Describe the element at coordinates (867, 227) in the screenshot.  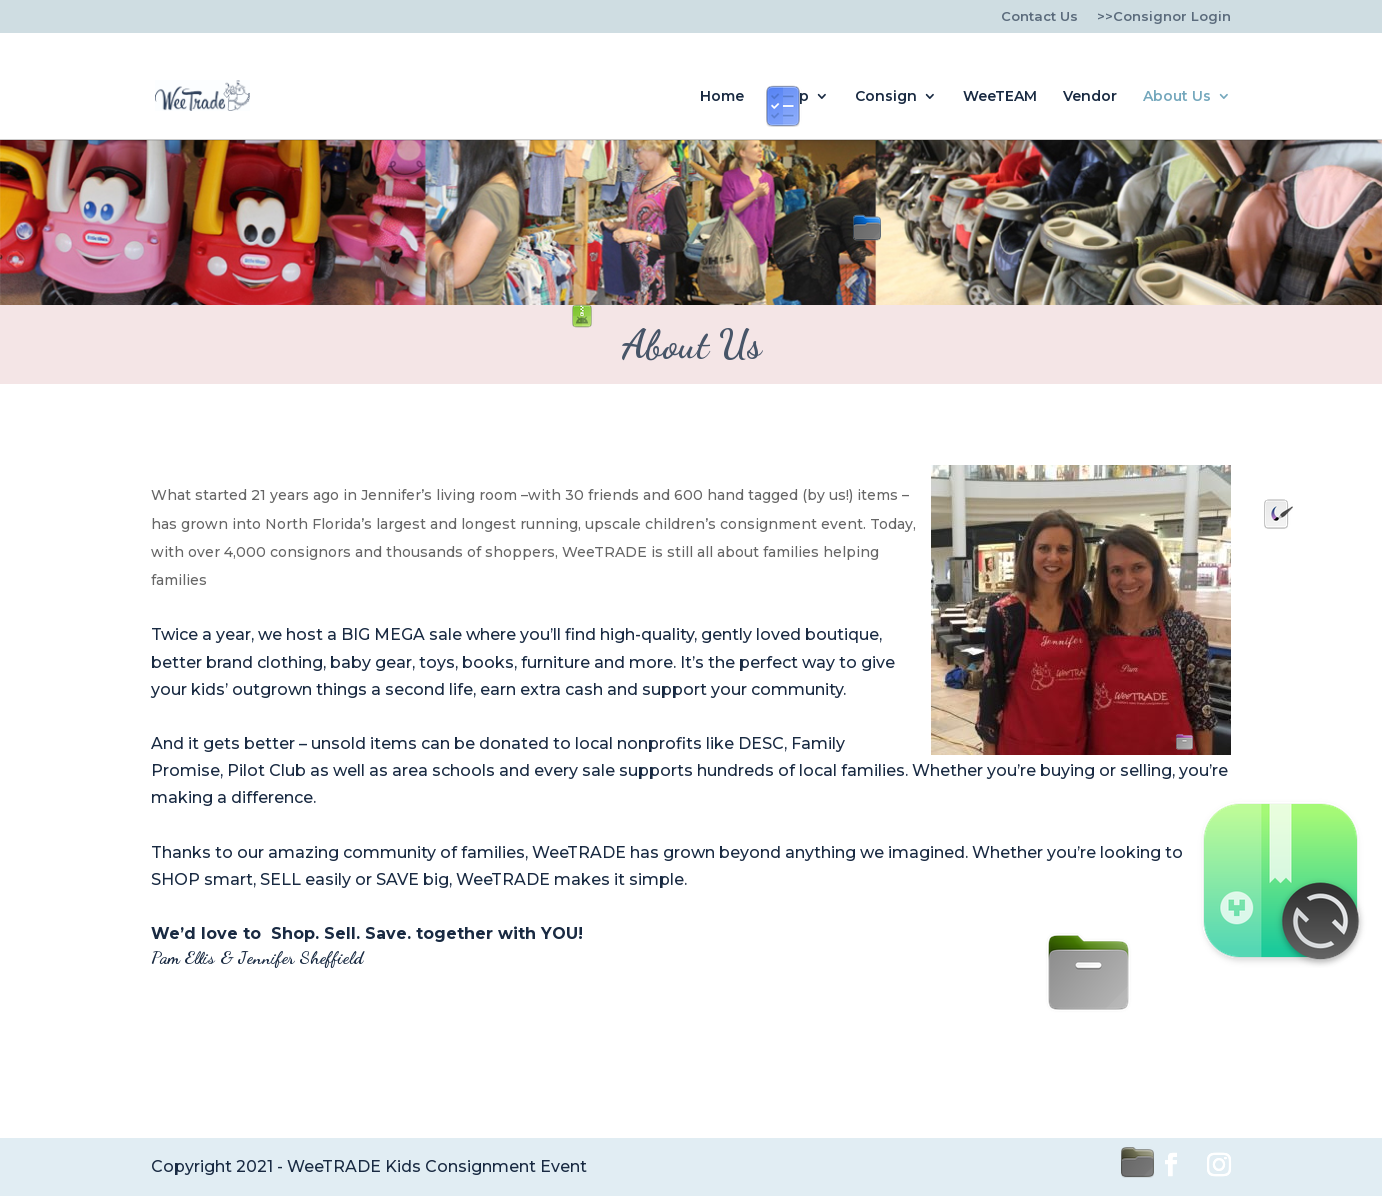
I see `indicates an open or expanded folder` at that location.